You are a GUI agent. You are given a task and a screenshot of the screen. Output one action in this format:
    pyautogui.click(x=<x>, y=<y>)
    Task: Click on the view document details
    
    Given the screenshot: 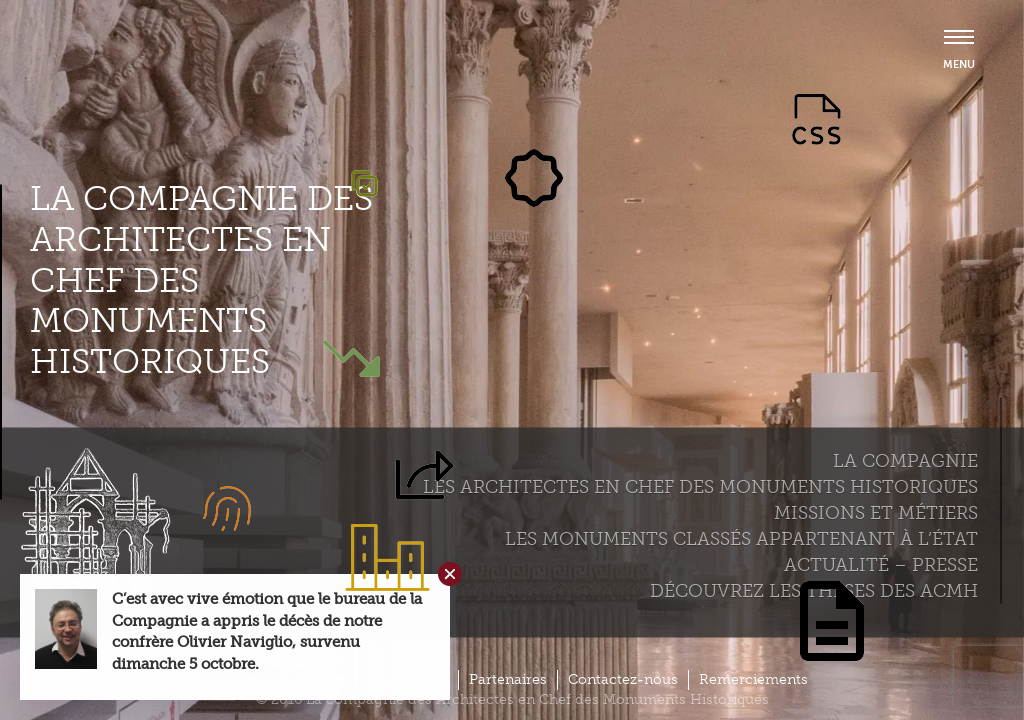 What is the action you would take?
    pyautogui.click(x=832, y=621)
    